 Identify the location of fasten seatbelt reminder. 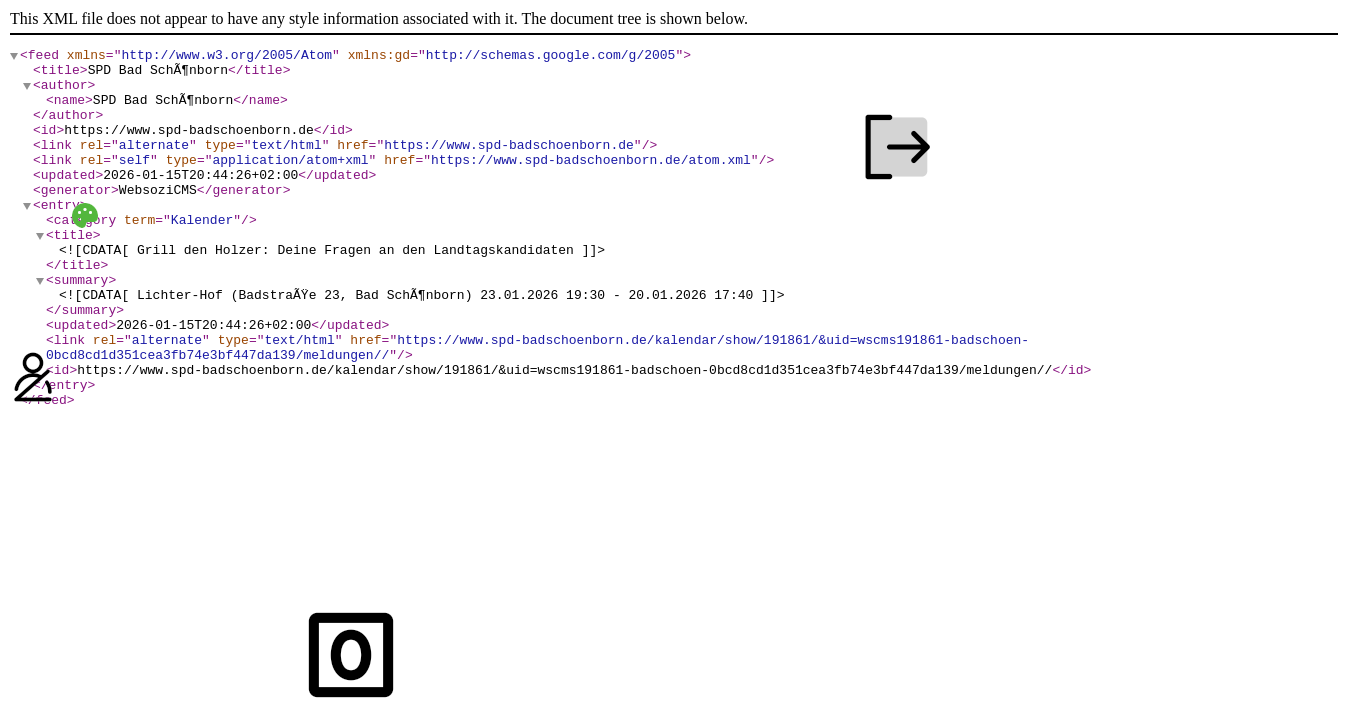
(33, 377).